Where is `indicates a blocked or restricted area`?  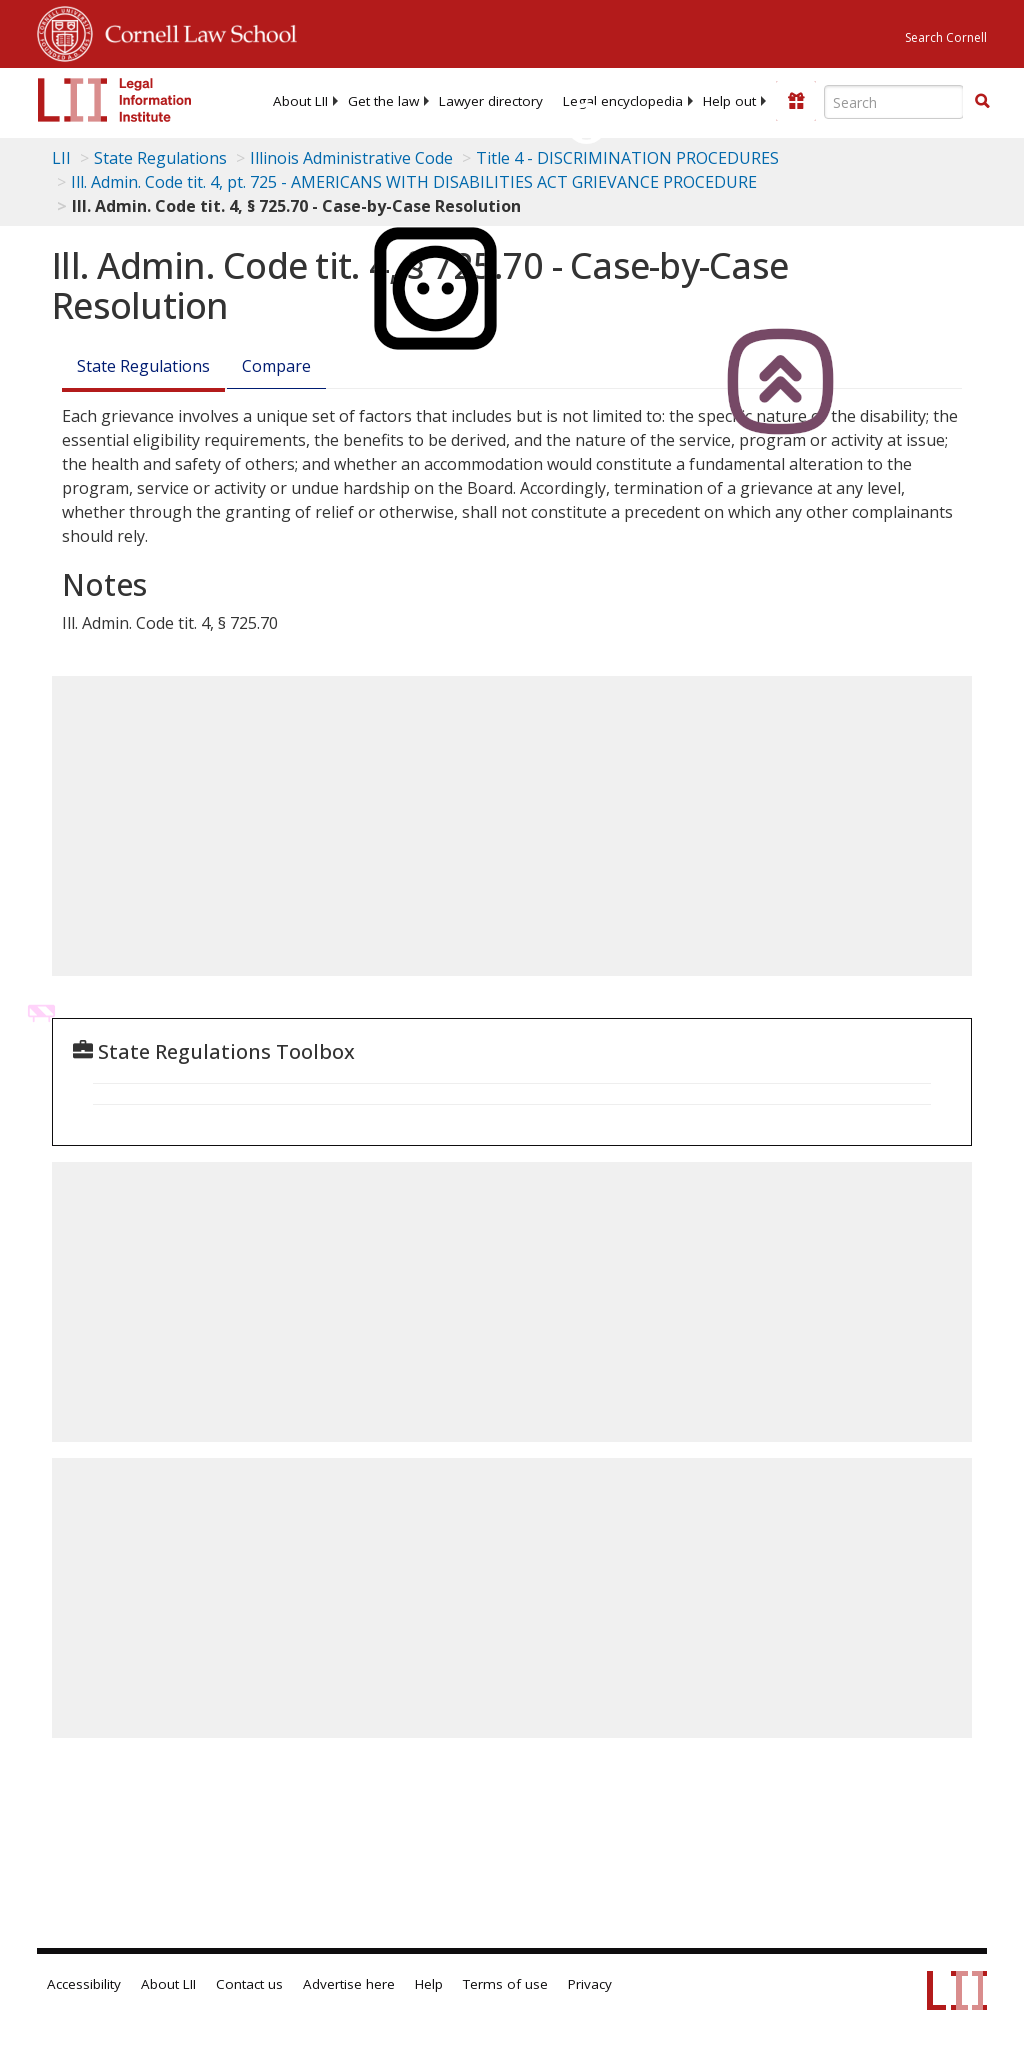 indicates a blocked or restricted area is located at coordinates (41, 1012).